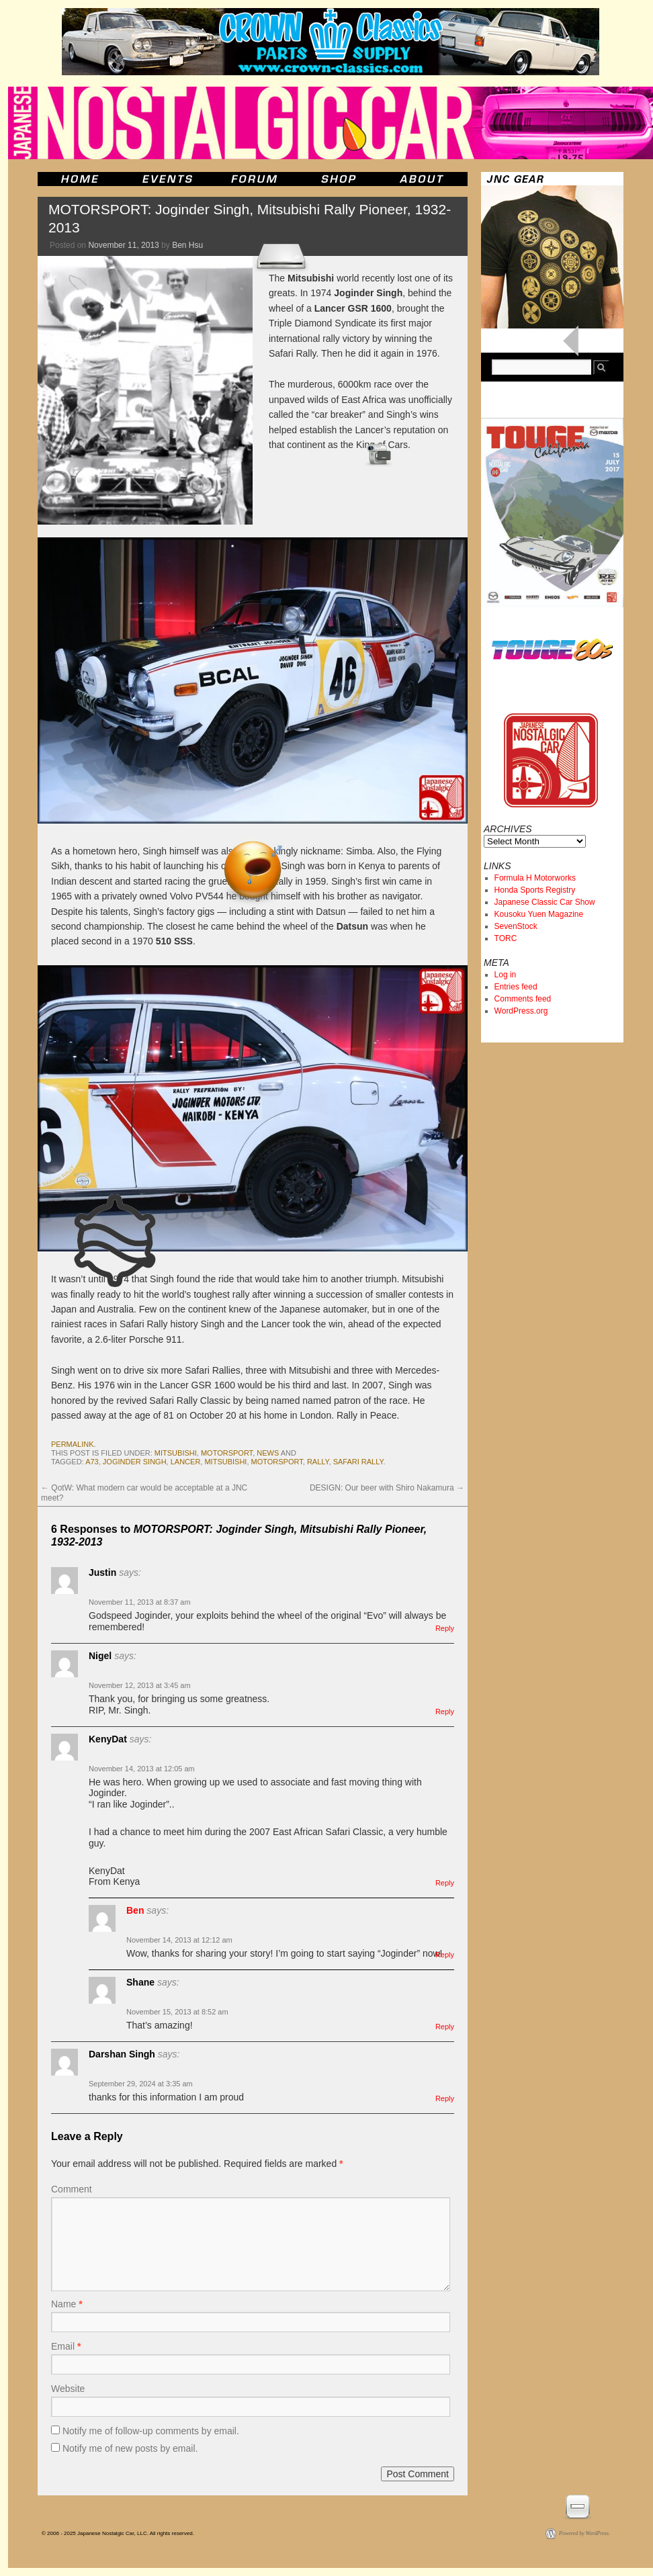  I want to click on launch minesweeper game, so click(115, 1241).